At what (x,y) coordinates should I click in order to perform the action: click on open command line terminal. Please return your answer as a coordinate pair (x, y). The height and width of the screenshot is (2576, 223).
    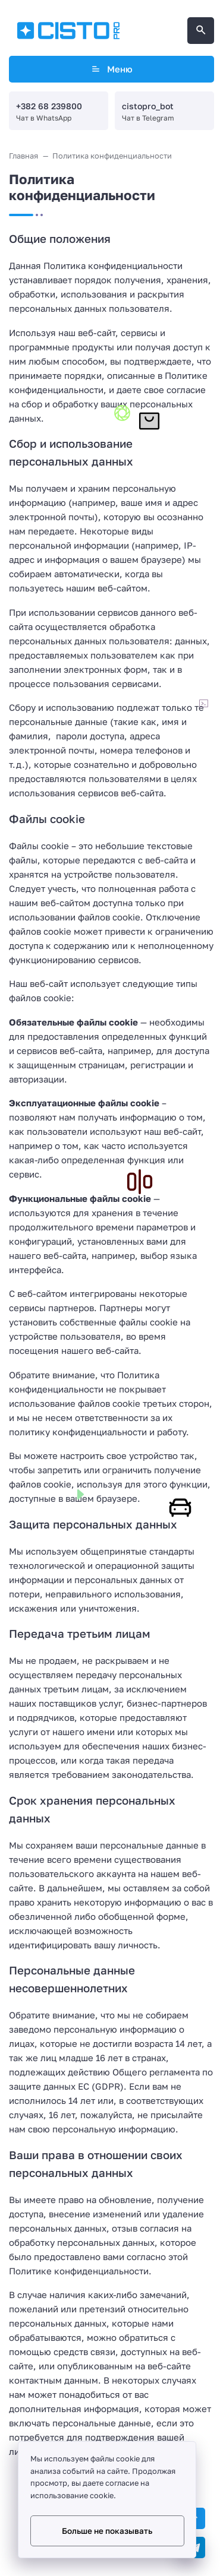
    Looking at the image, I should click on (203, 703).